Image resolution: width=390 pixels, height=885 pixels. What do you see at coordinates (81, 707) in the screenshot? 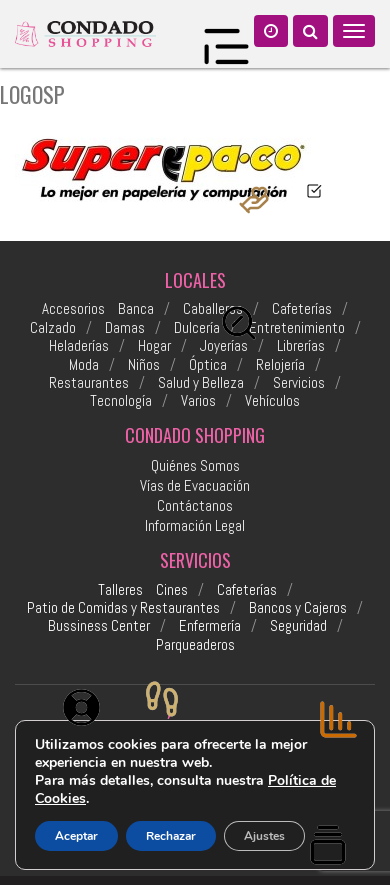
I see `access help or support center` at bounding box center [81, 707].